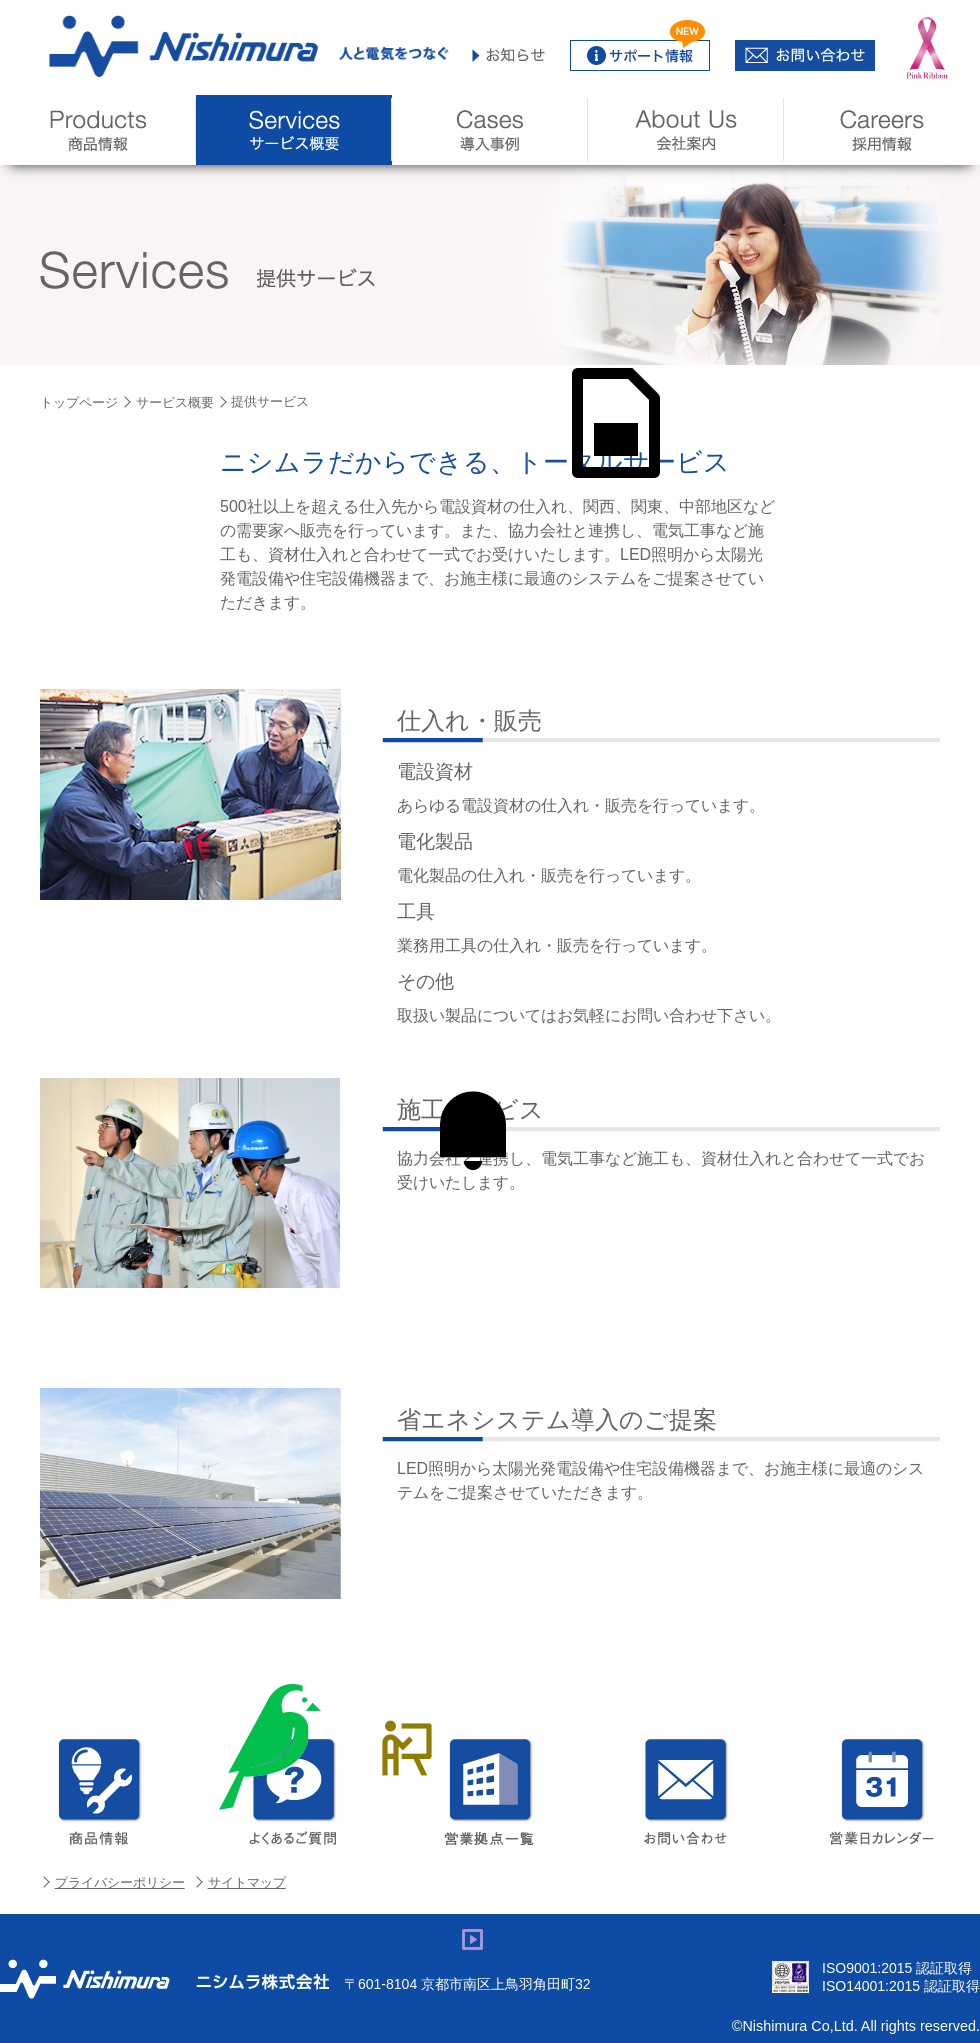  What do you see at coordinates (472, 1939) in the screenshot?
I see `play video content` at bounding box center [472, 1939].